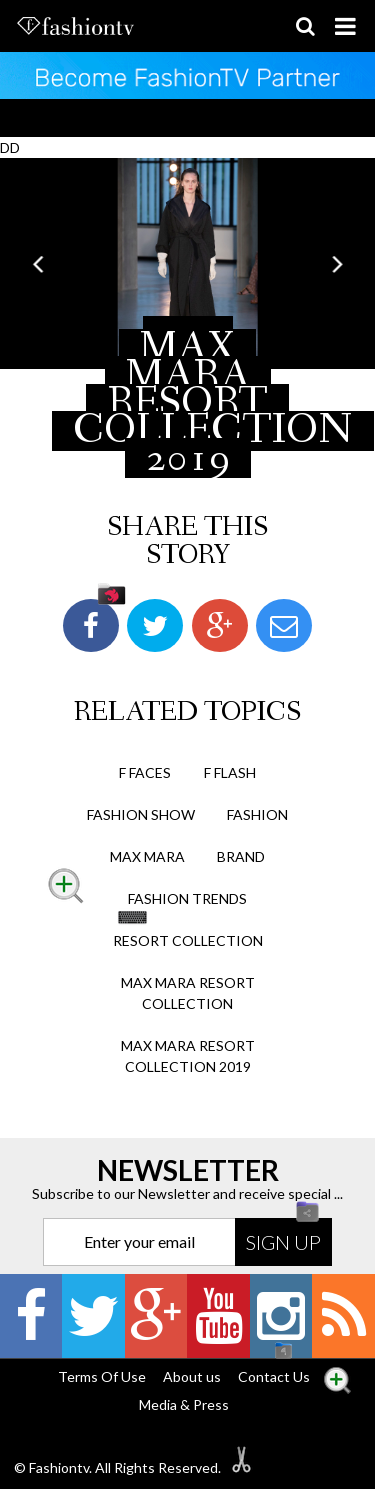 The image size is (375, 1489). I want to click on open insync cloud sync folder, so click(283, 1350).